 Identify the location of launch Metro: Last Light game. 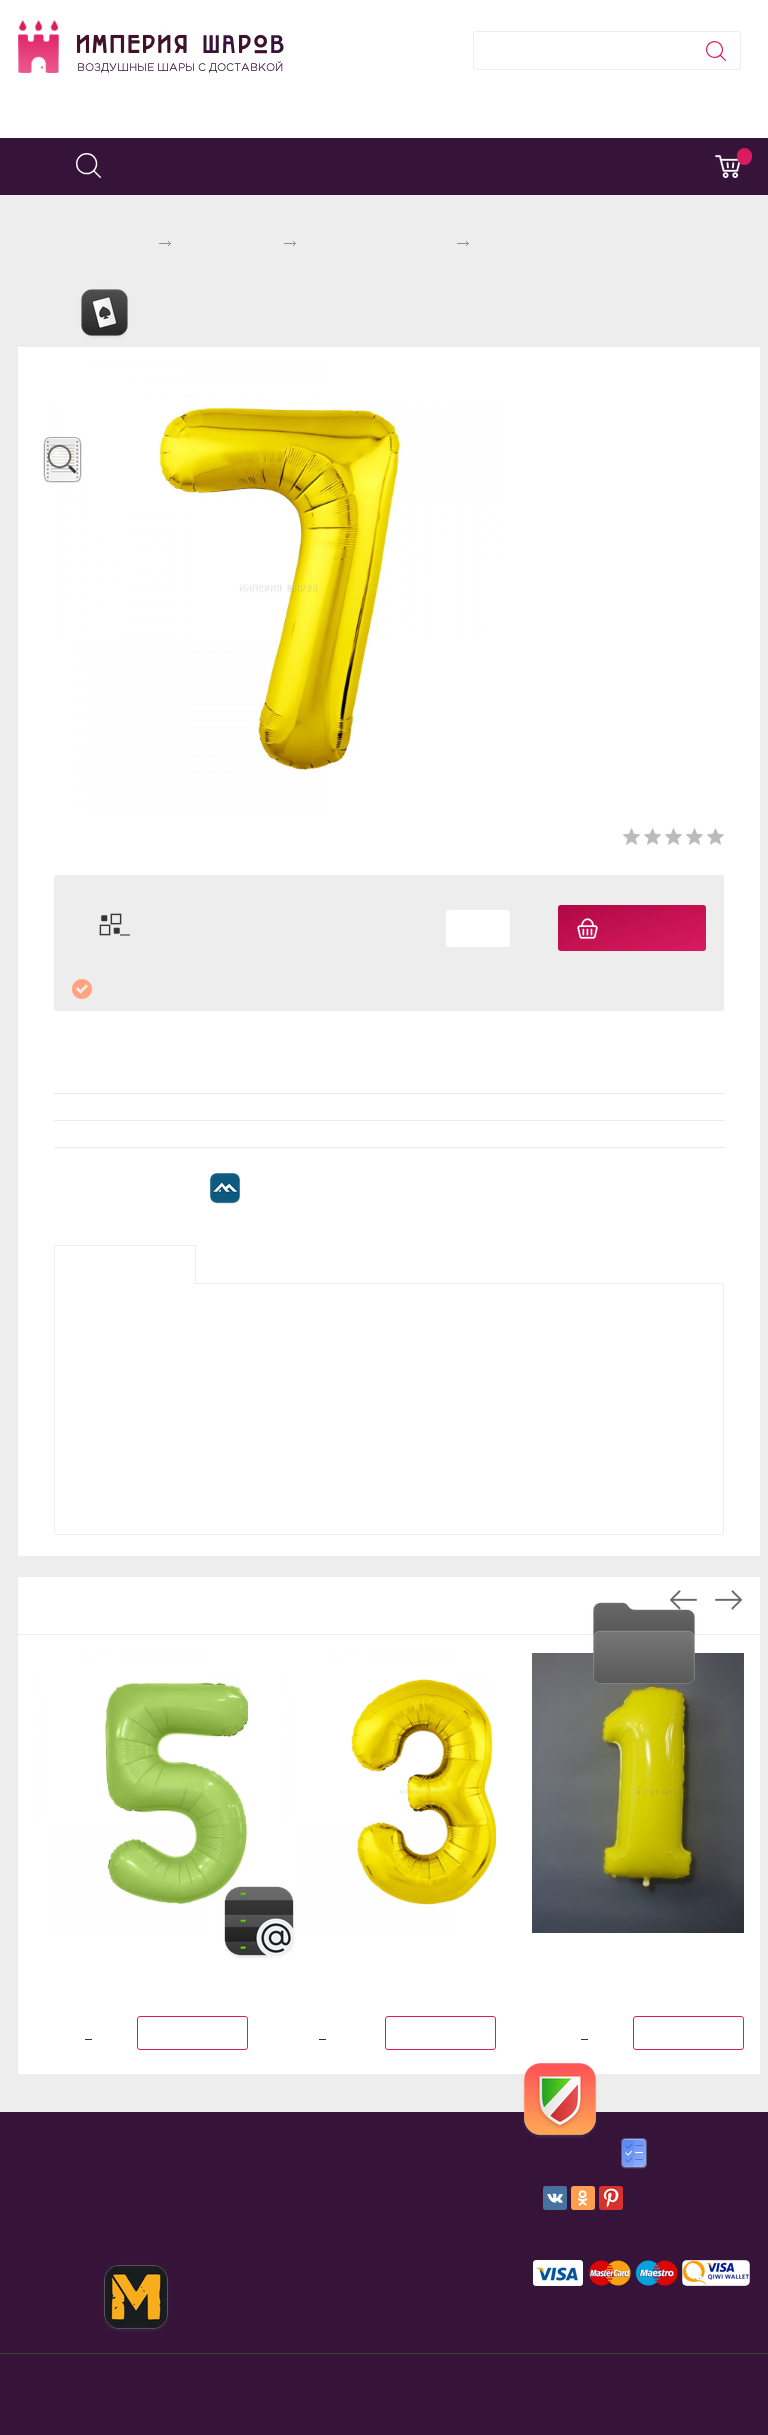
(136, 2297).